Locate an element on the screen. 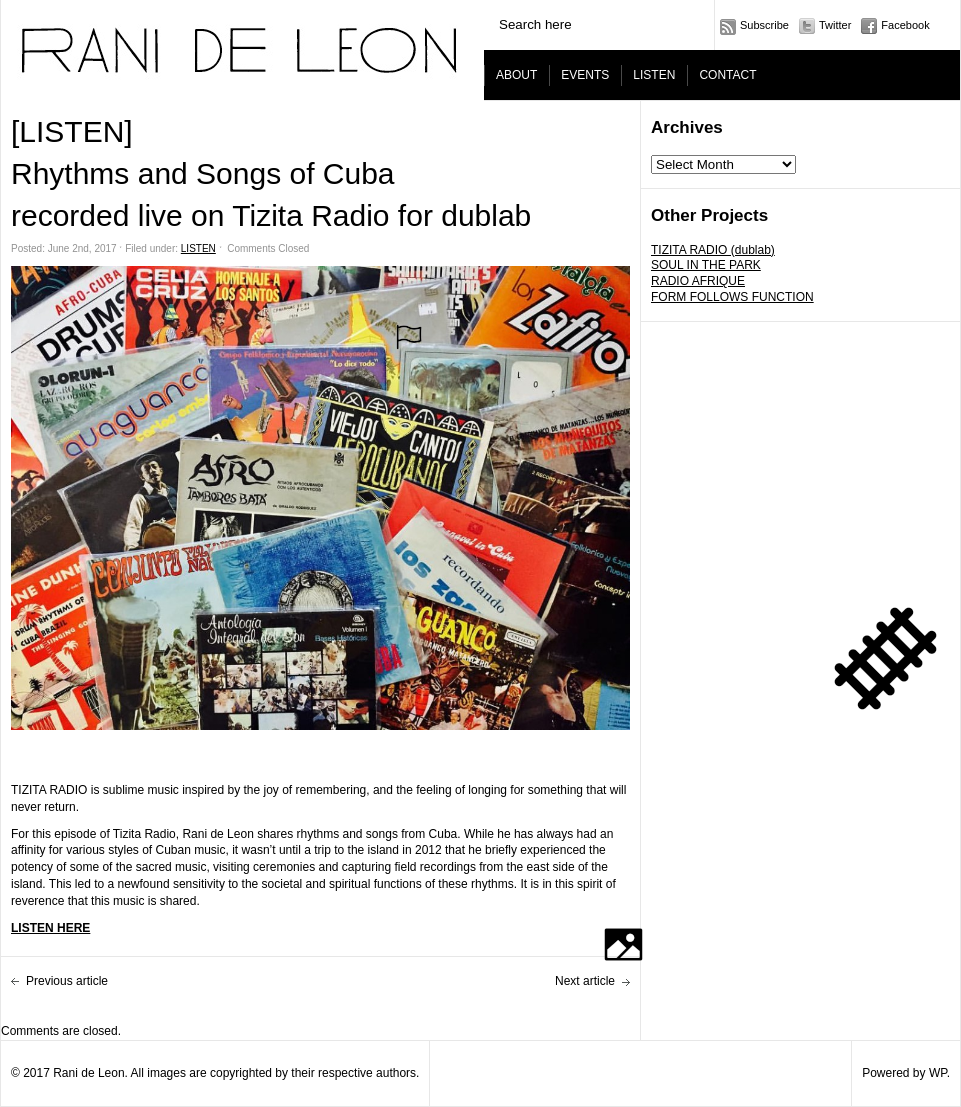 The height and width of the screenshot is (1107, 961). view image or photo is located at coordinates (623, 944).